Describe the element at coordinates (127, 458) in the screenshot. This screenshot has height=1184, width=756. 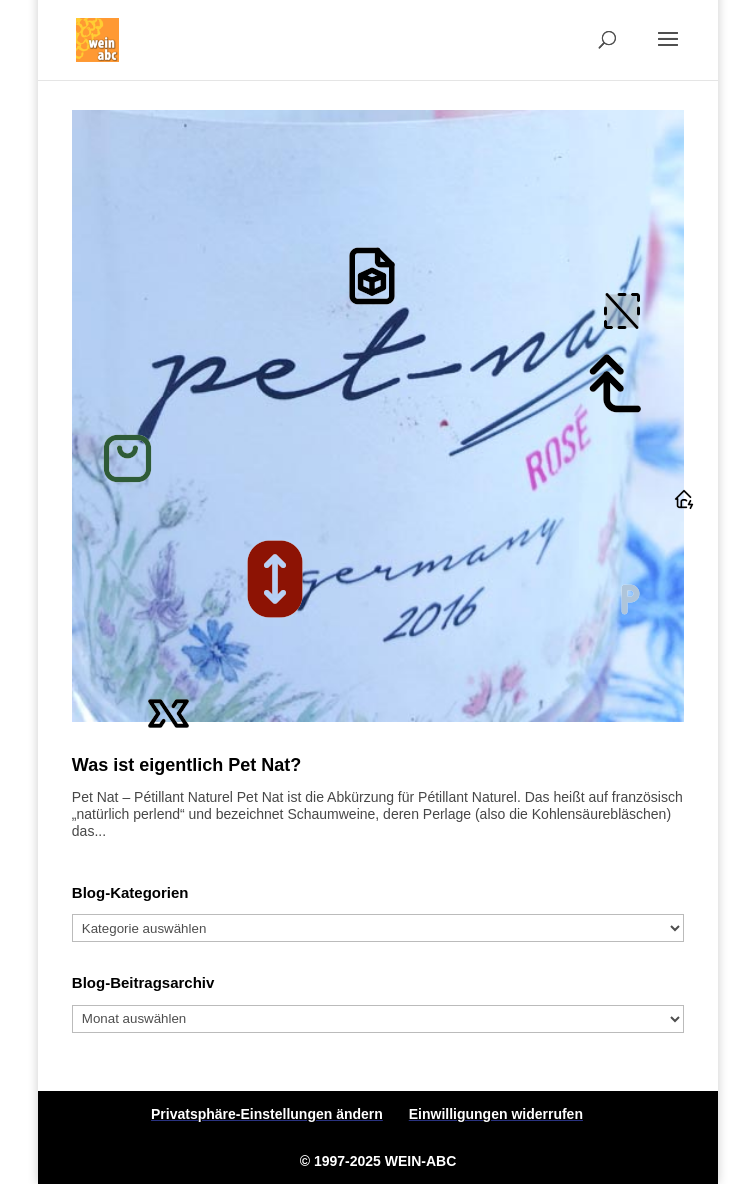
I see `open huawei appgallery store` at that location.